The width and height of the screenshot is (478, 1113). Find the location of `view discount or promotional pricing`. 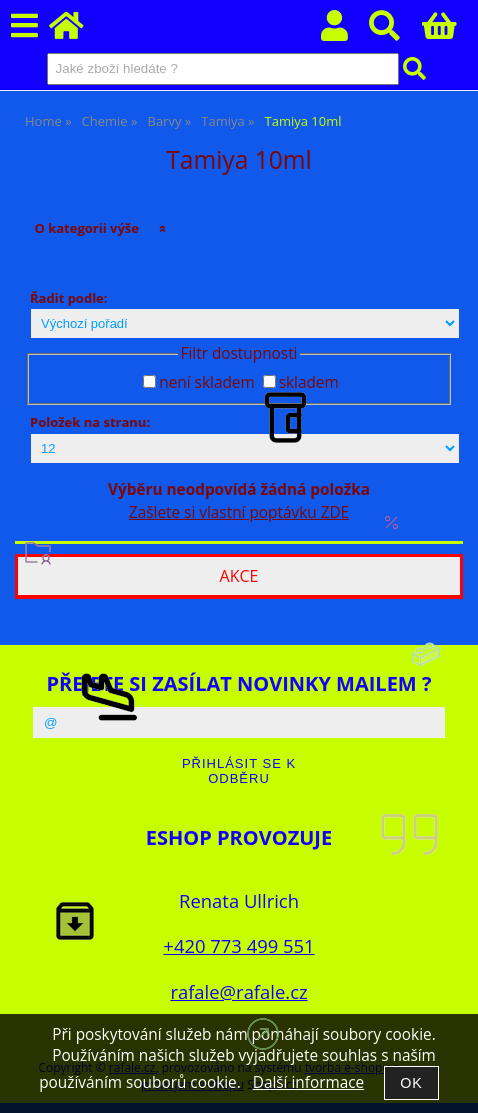

view discount or promotional pricing is located at coordinates (391, 522).